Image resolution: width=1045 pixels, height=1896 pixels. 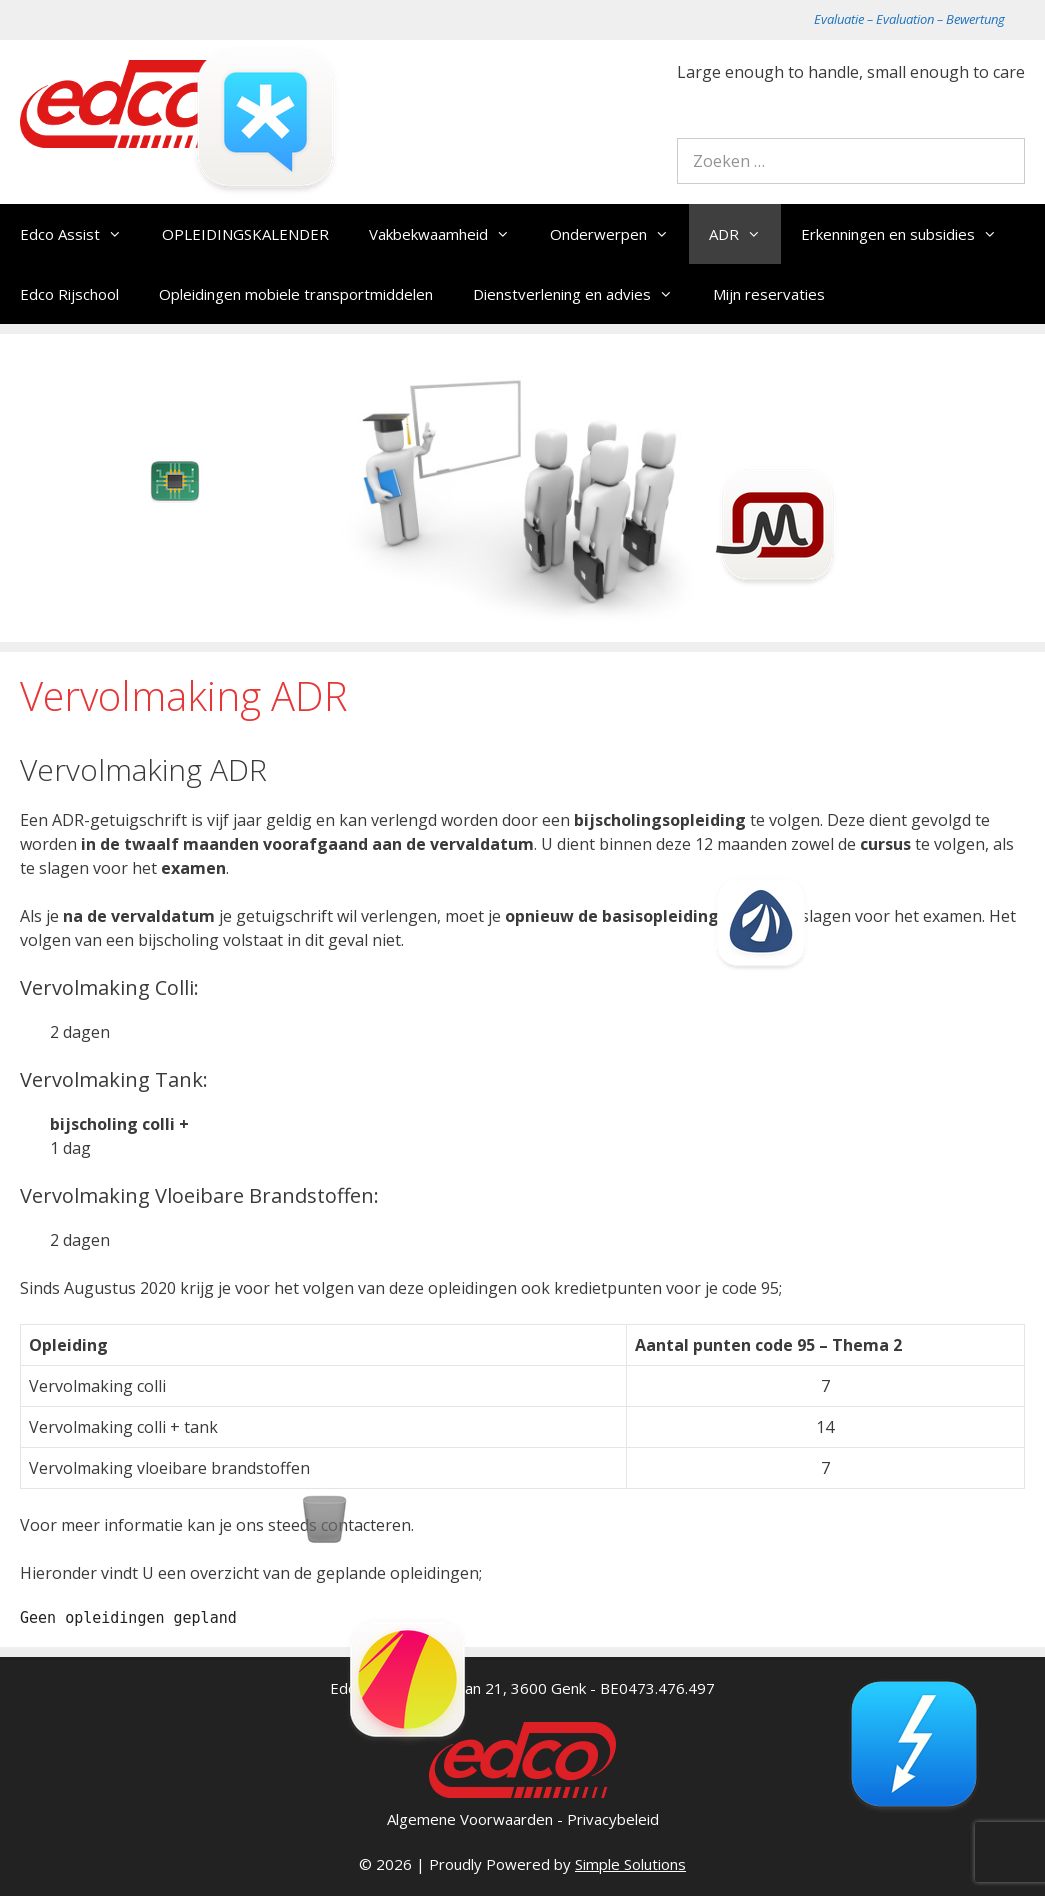 What do you see at coordinates (407, 1679) in the screenshot?
I see `open gravit designer app` at bounding box center [407, 1679].